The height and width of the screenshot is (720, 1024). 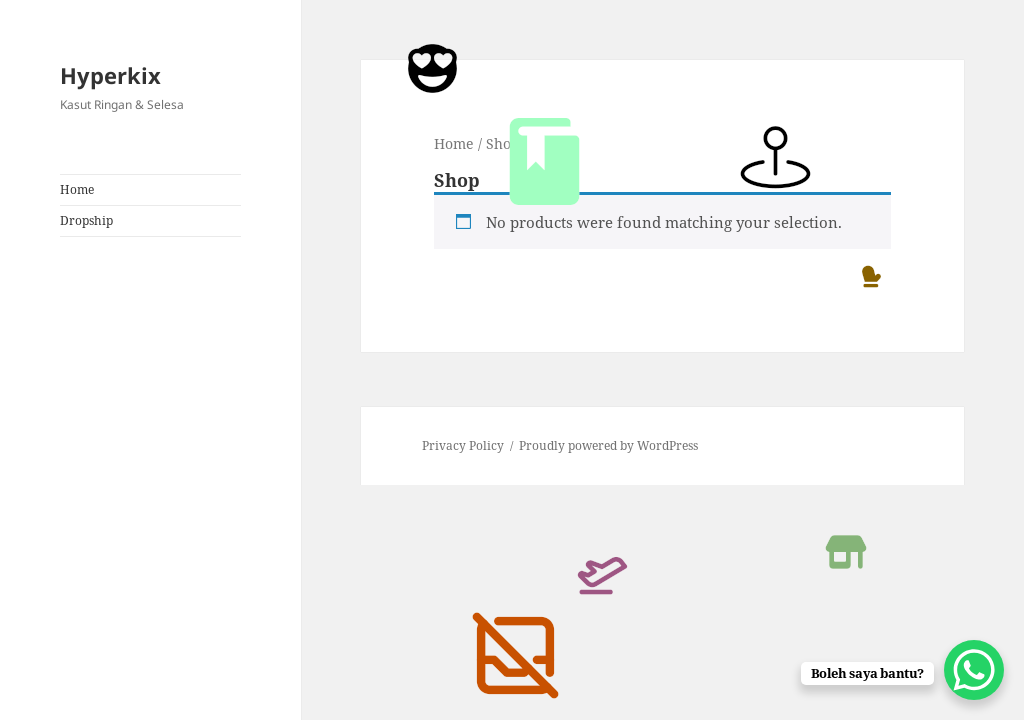 I want to click on react with love or adoration, so click(x=432, y=68).